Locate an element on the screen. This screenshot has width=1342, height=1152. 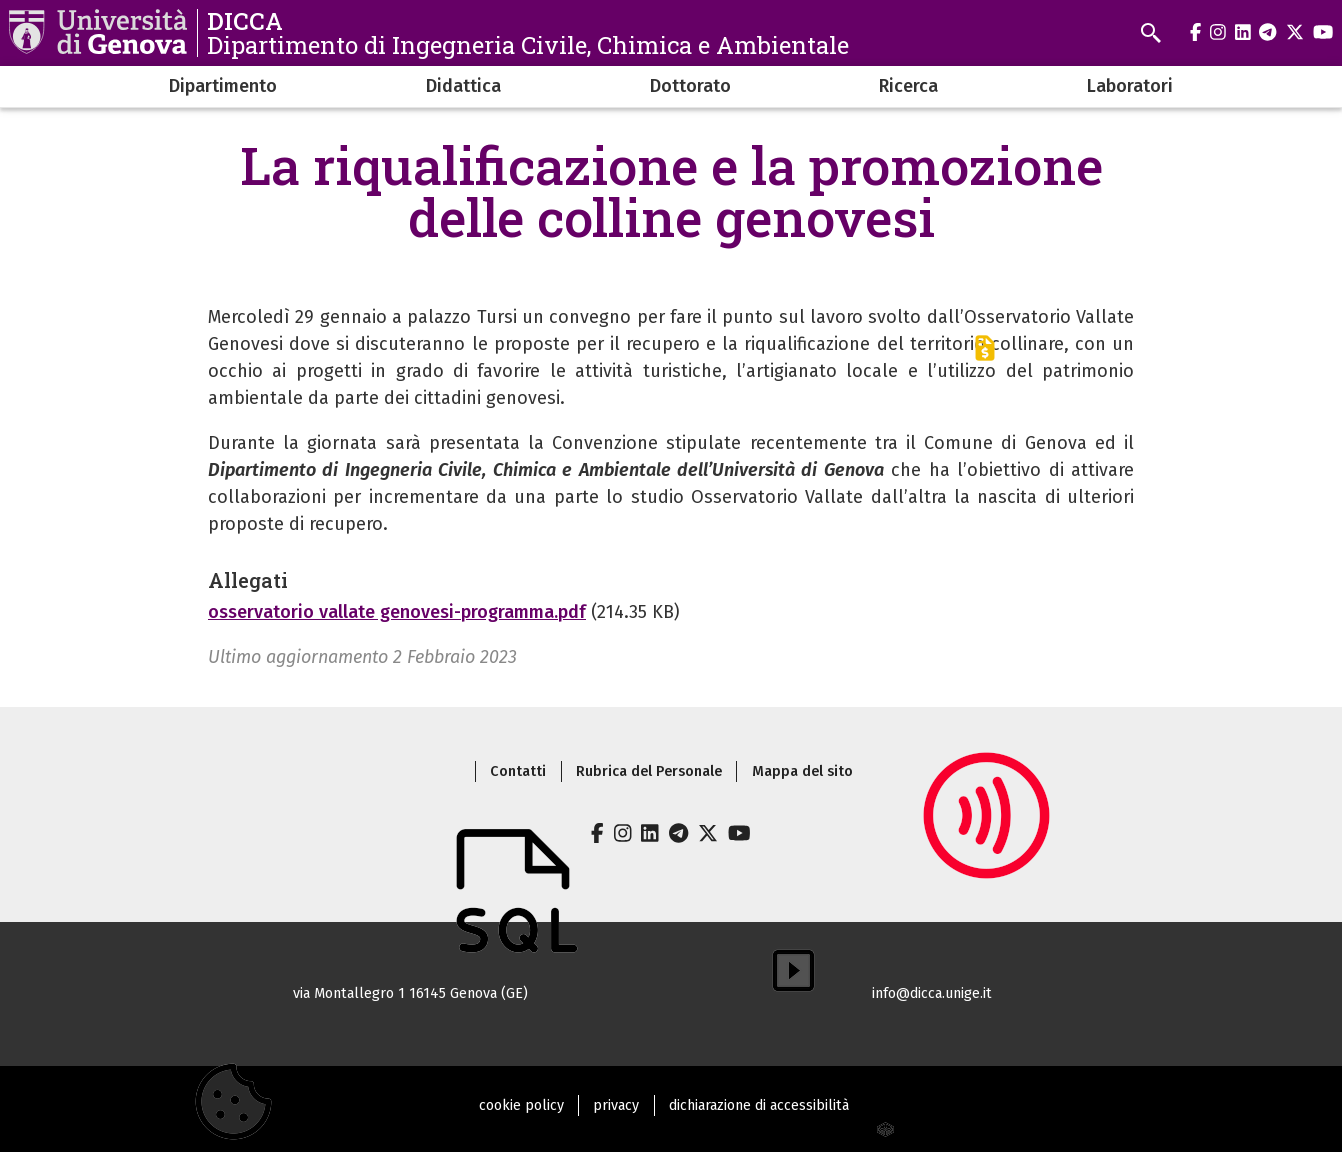
open CodePen profile or projects is located at coordinates (885, 1129).